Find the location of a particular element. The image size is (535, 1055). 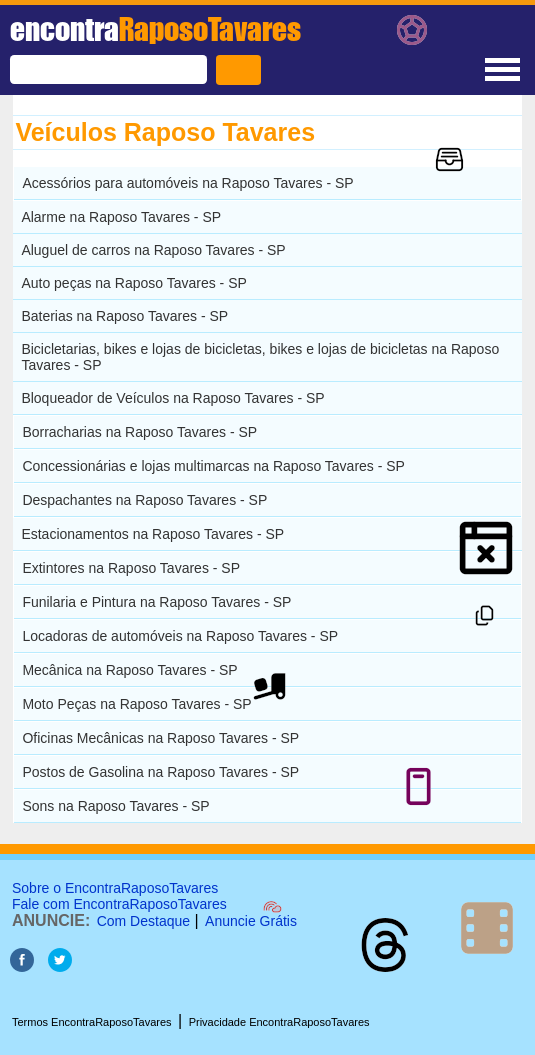

mobile device speaker settings is located at coordinates (418, 786).